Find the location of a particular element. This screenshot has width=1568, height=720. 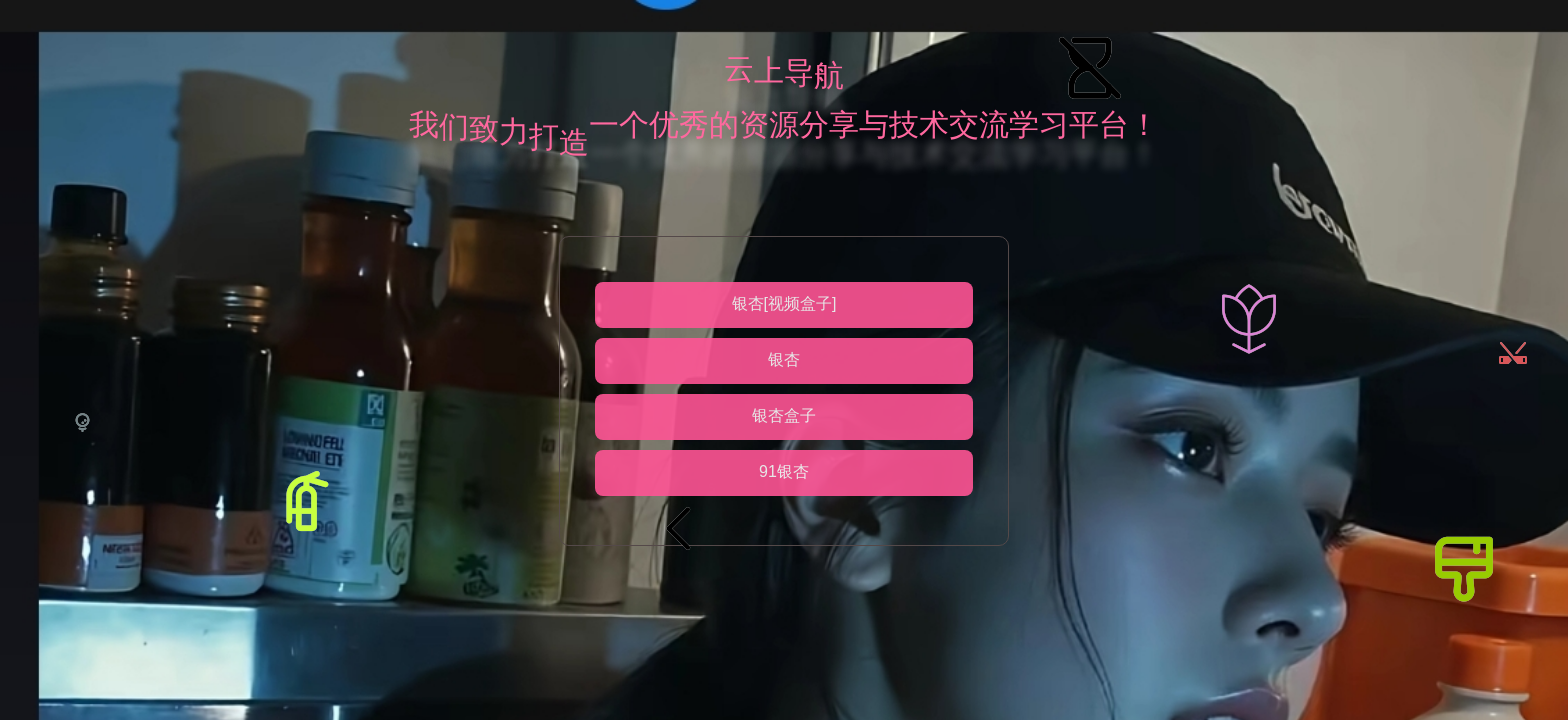

go back to the previous page is located at coordinates (679, 528).